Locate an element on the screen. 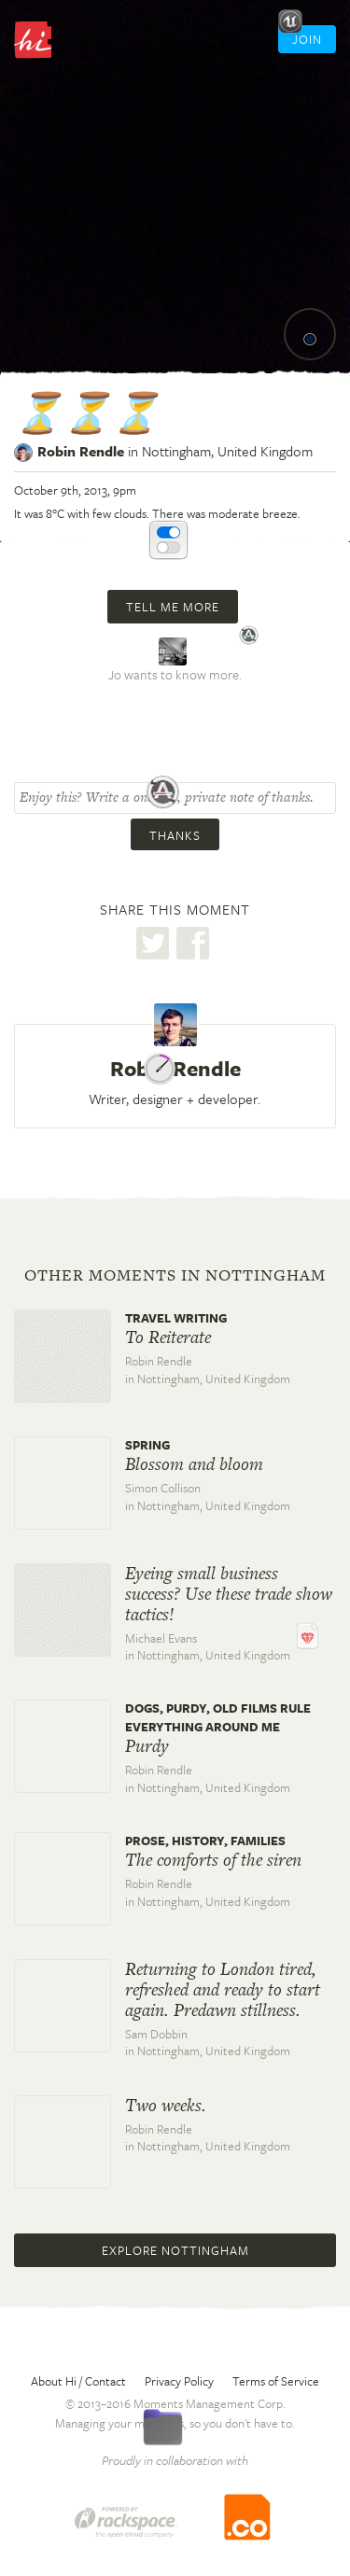  open sysprof system profiler application is located at coordinates (160, 1069).